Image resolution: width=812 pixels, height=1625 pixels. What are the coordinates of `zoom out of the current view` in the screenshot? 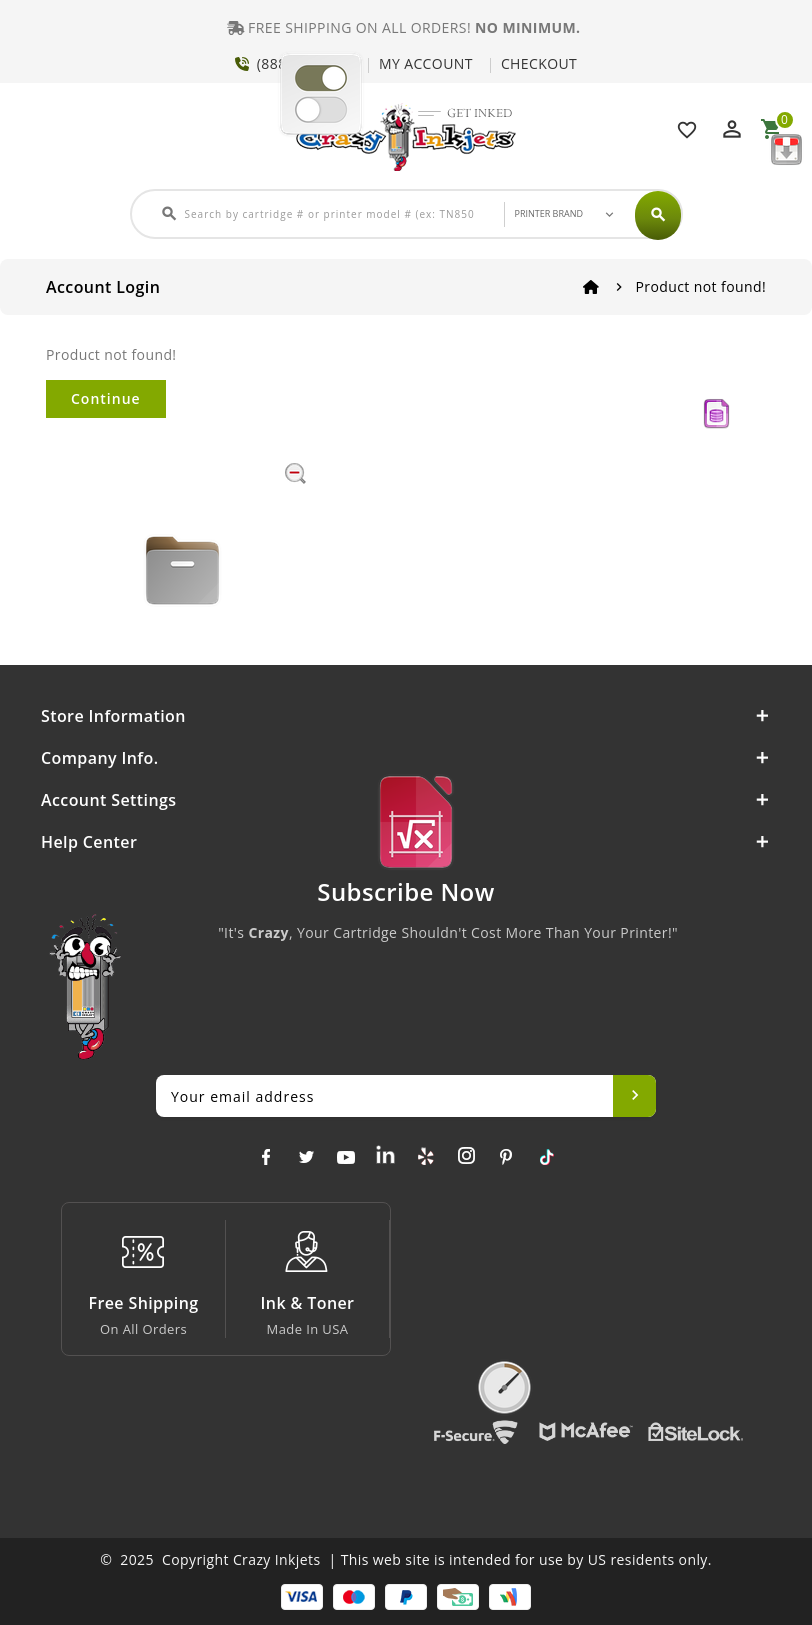 It's located at (295, 473).